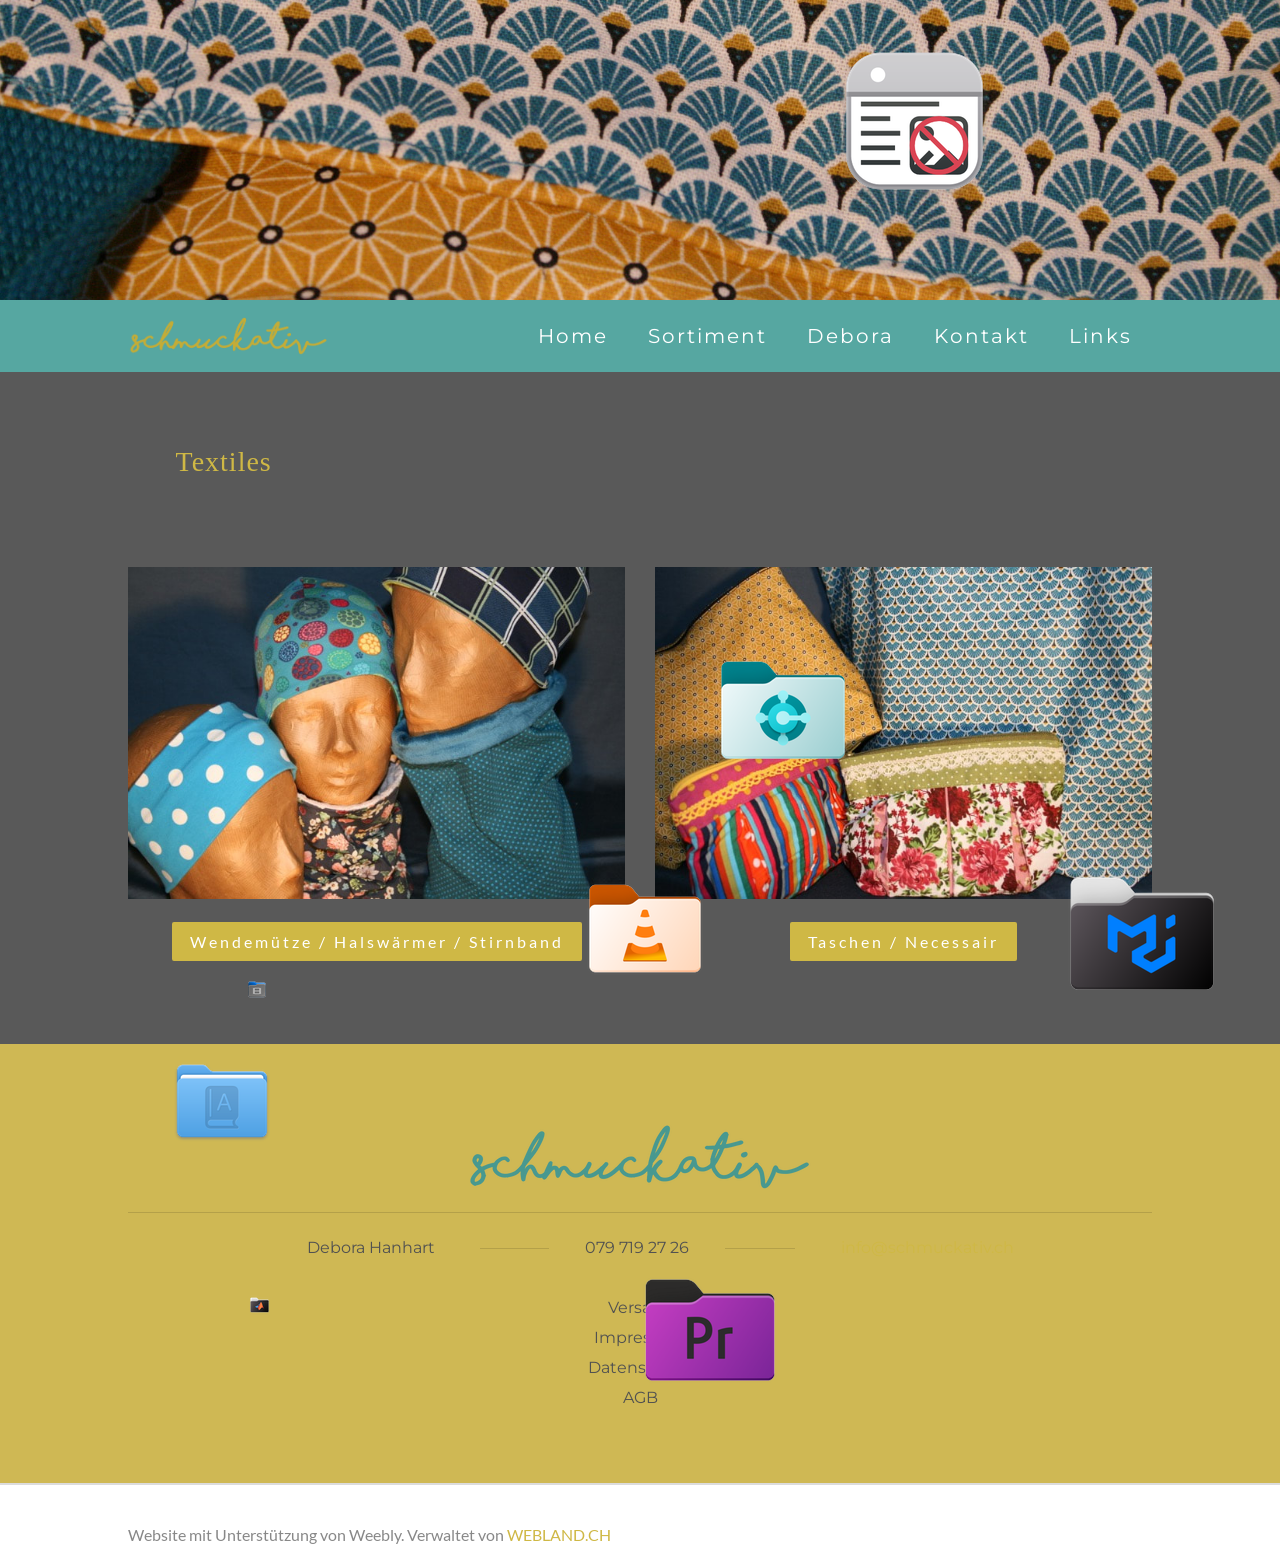 This screenshot has width=1280, height=1564. What do you see at coordinates (644, 931) in the screenshot?
I see `open folder containing VLC media player files` at bounding box center [644, 931].